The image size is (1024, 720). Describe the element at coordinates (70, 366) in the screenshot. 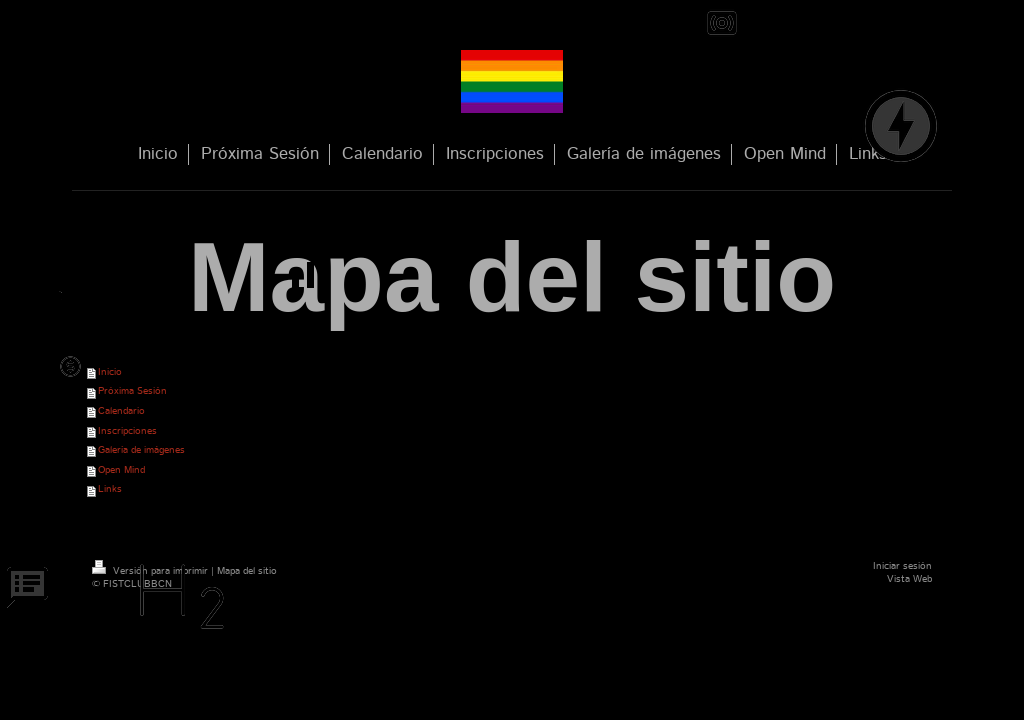

I see `view account balance or financial summary` at that location.